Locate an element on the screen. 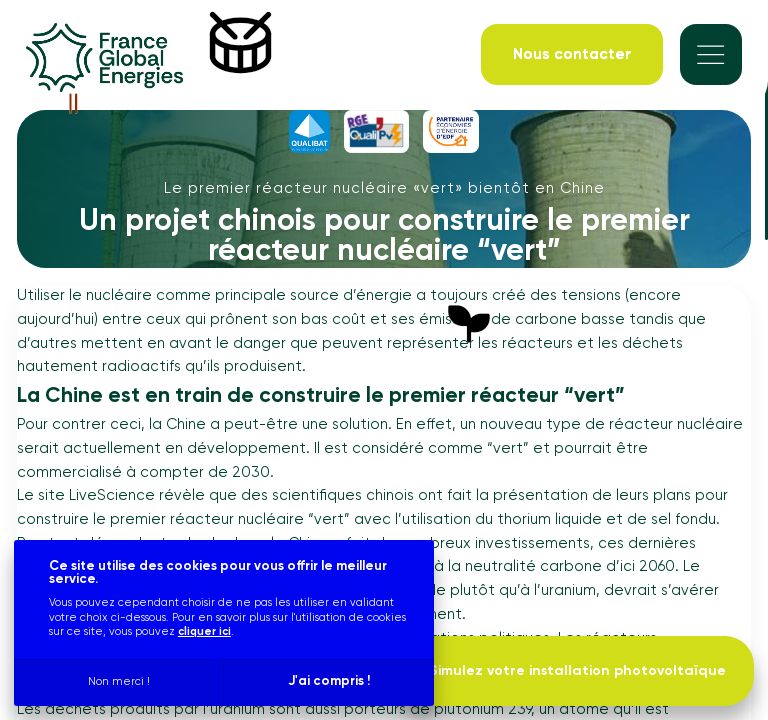 Image resolution: width=768 pixels, height=720 pixels. indicates a count or tally of two is located at coordinates (79, 103).